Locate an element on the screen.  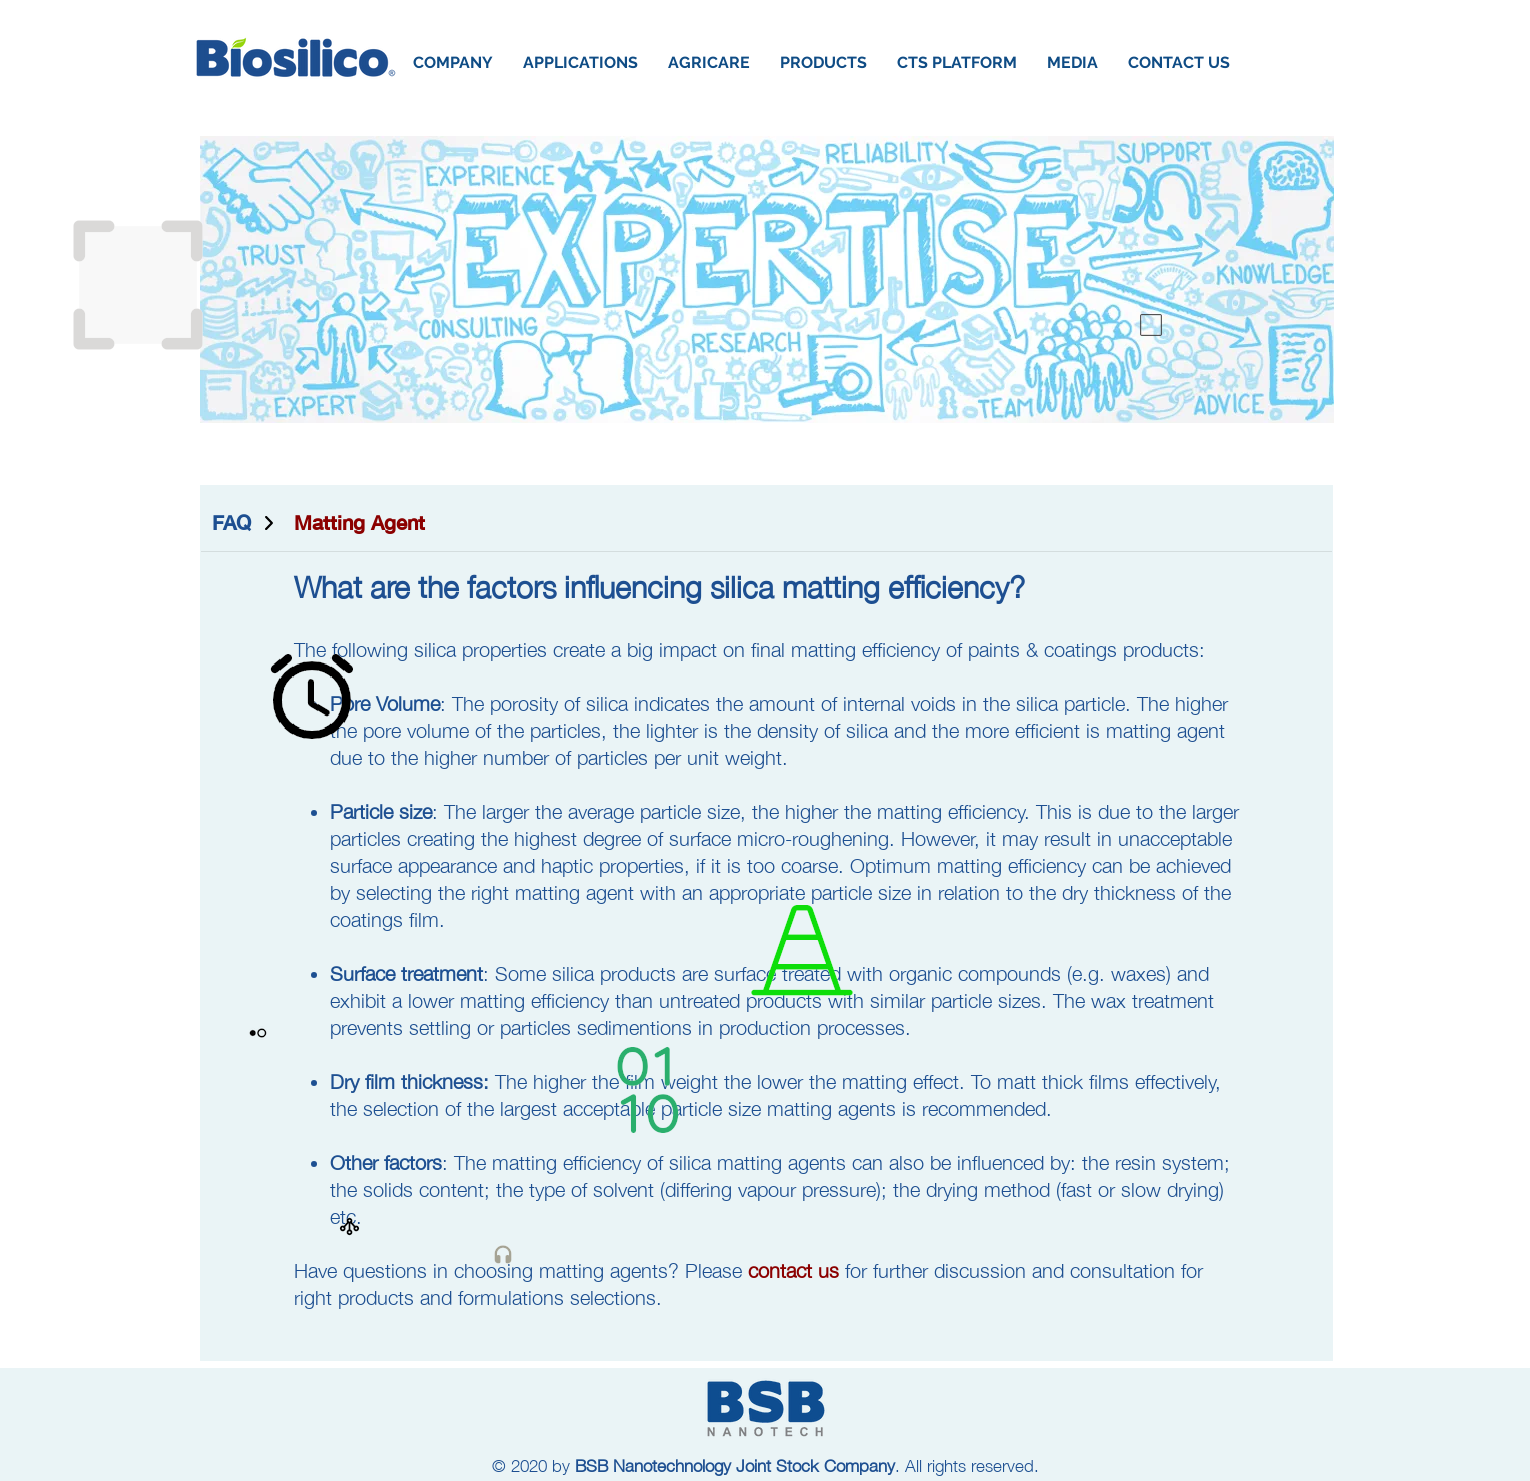
listen to audio or music is located at coordinates (503, 1255).